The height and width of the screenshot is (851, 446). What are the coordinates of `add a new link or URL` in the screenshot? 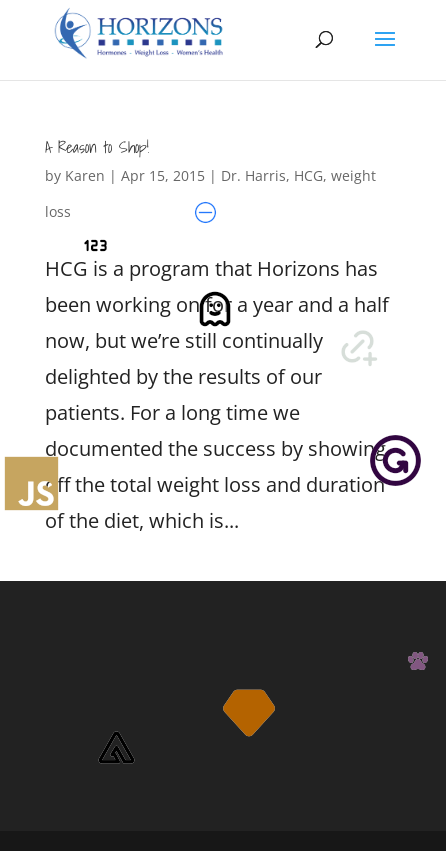 It's located at (357, 346).